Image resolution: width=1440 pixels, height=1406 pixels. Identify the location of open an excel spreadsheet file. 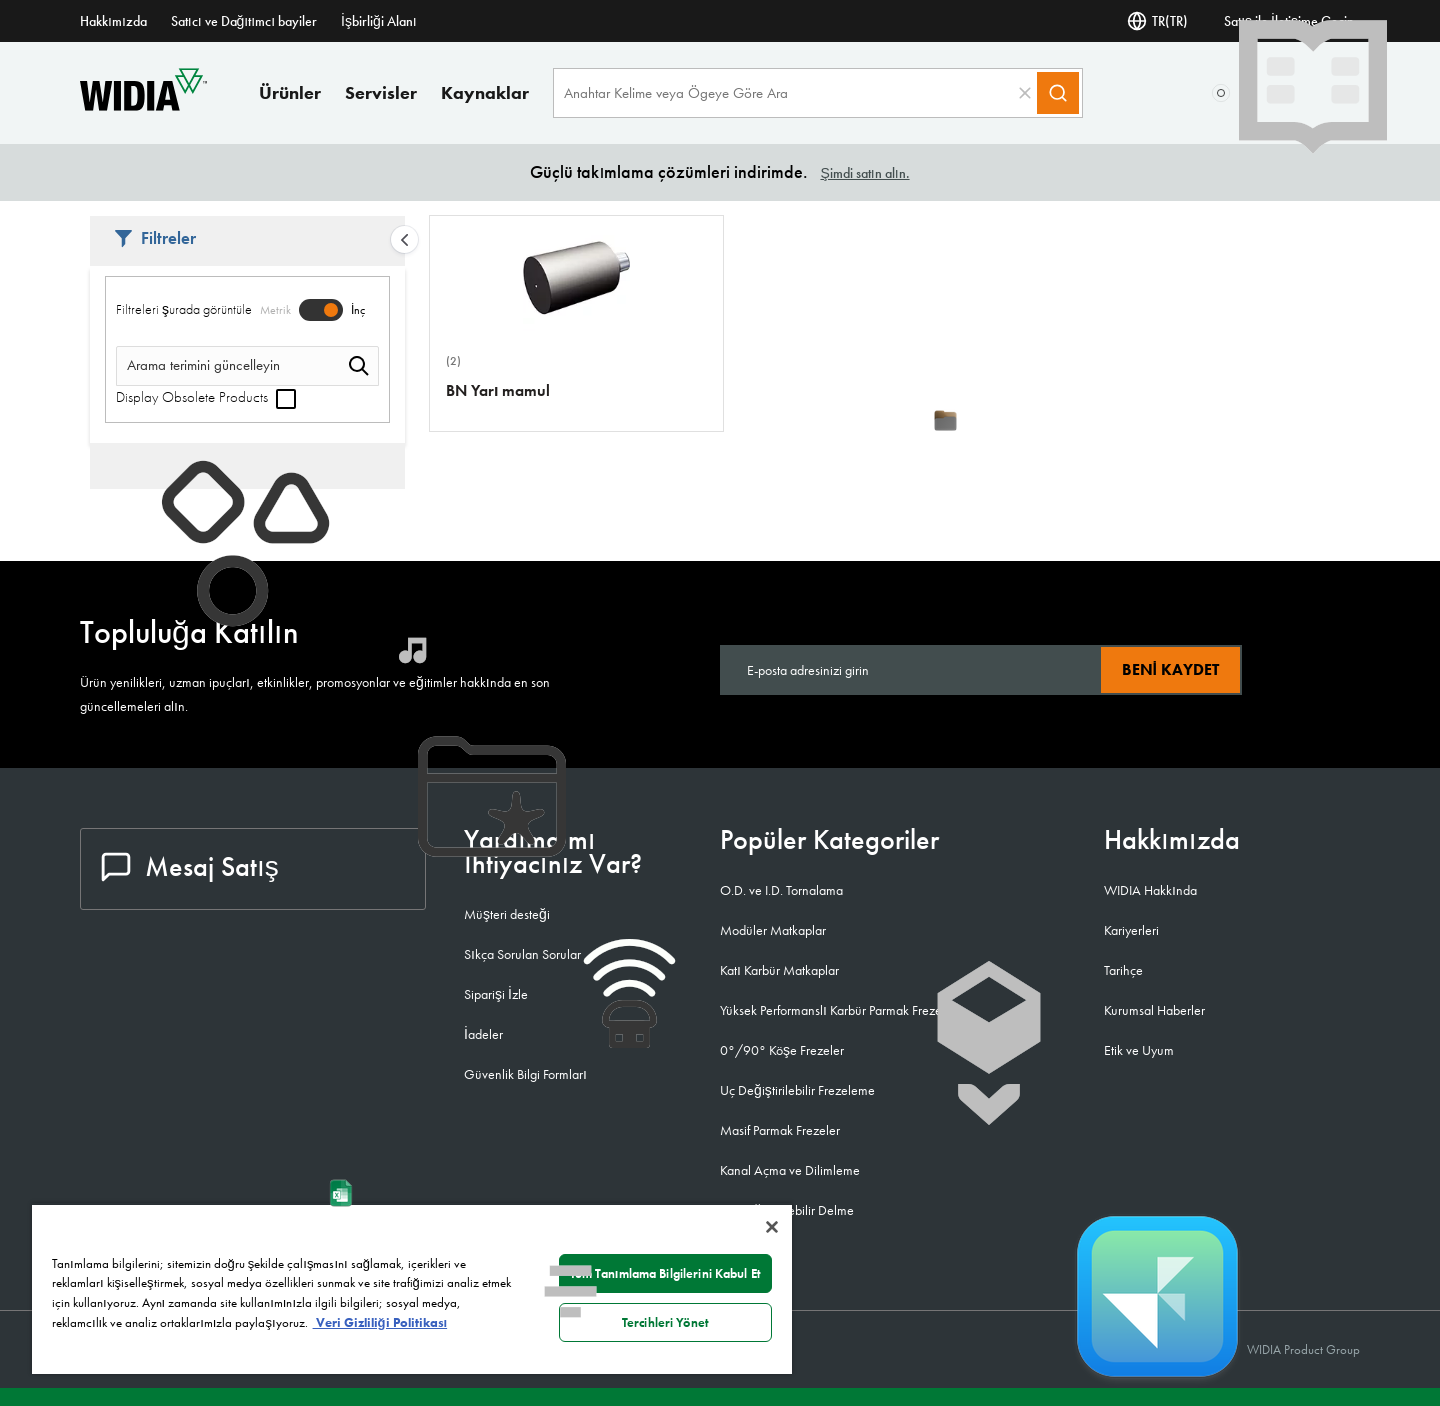
(341, 1193).